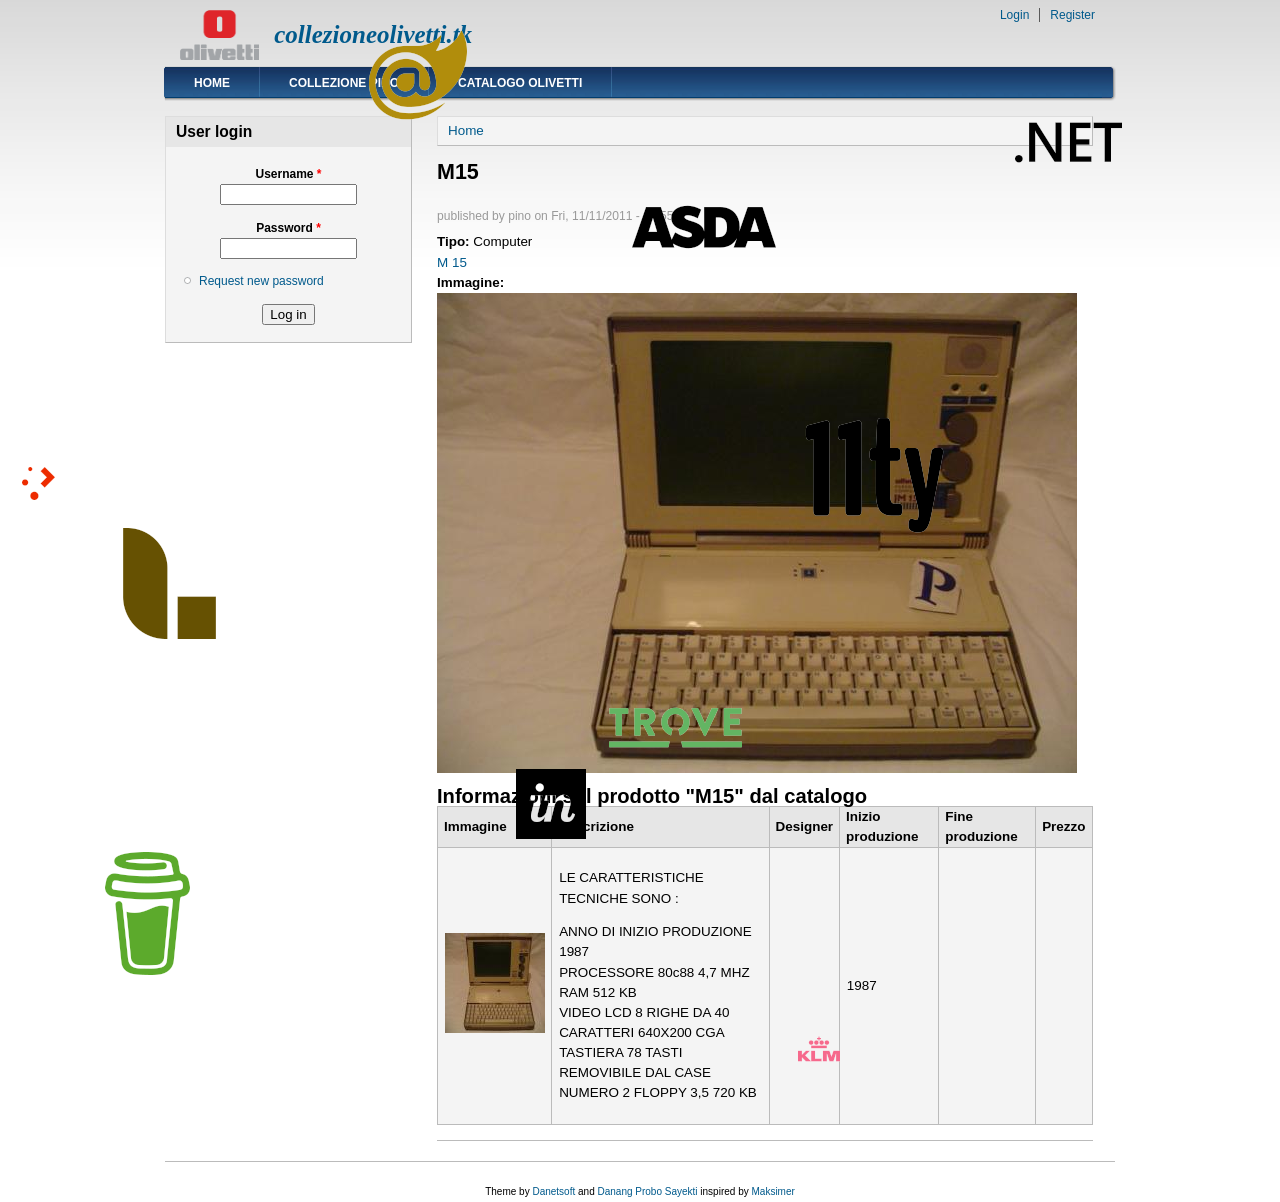 This screenshot has width=1280, height=1202. What do you see at coordinates (551, 804) in the screenshot?
I see `open InVision app` at bounding box center [551, 804].